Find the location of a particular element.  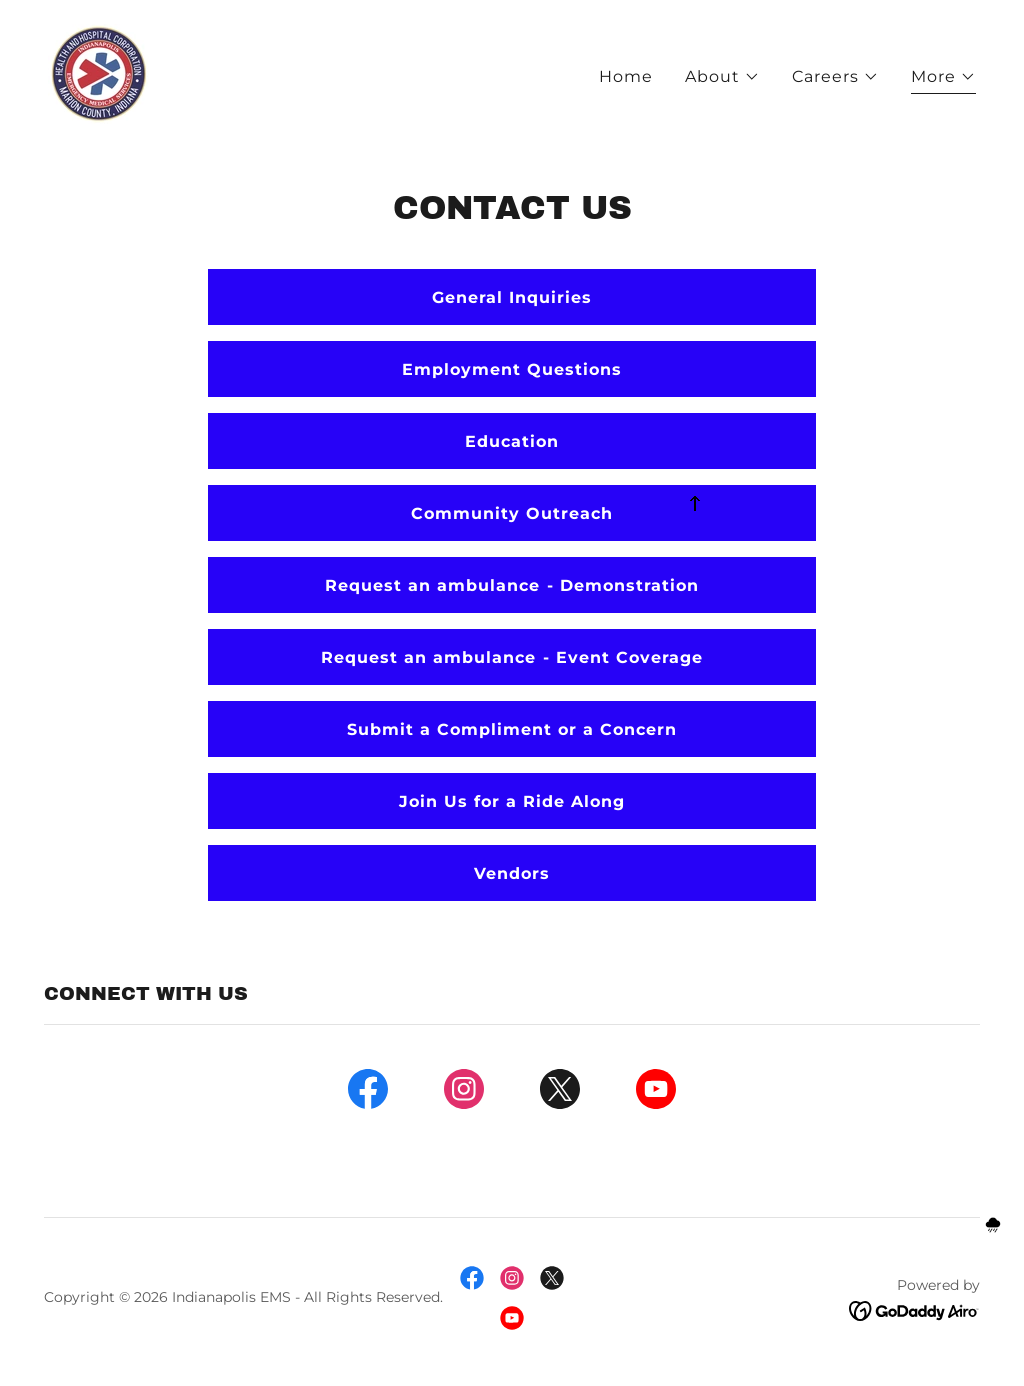

indicates north direction on a map or compass is located at coordinates (695, 503).